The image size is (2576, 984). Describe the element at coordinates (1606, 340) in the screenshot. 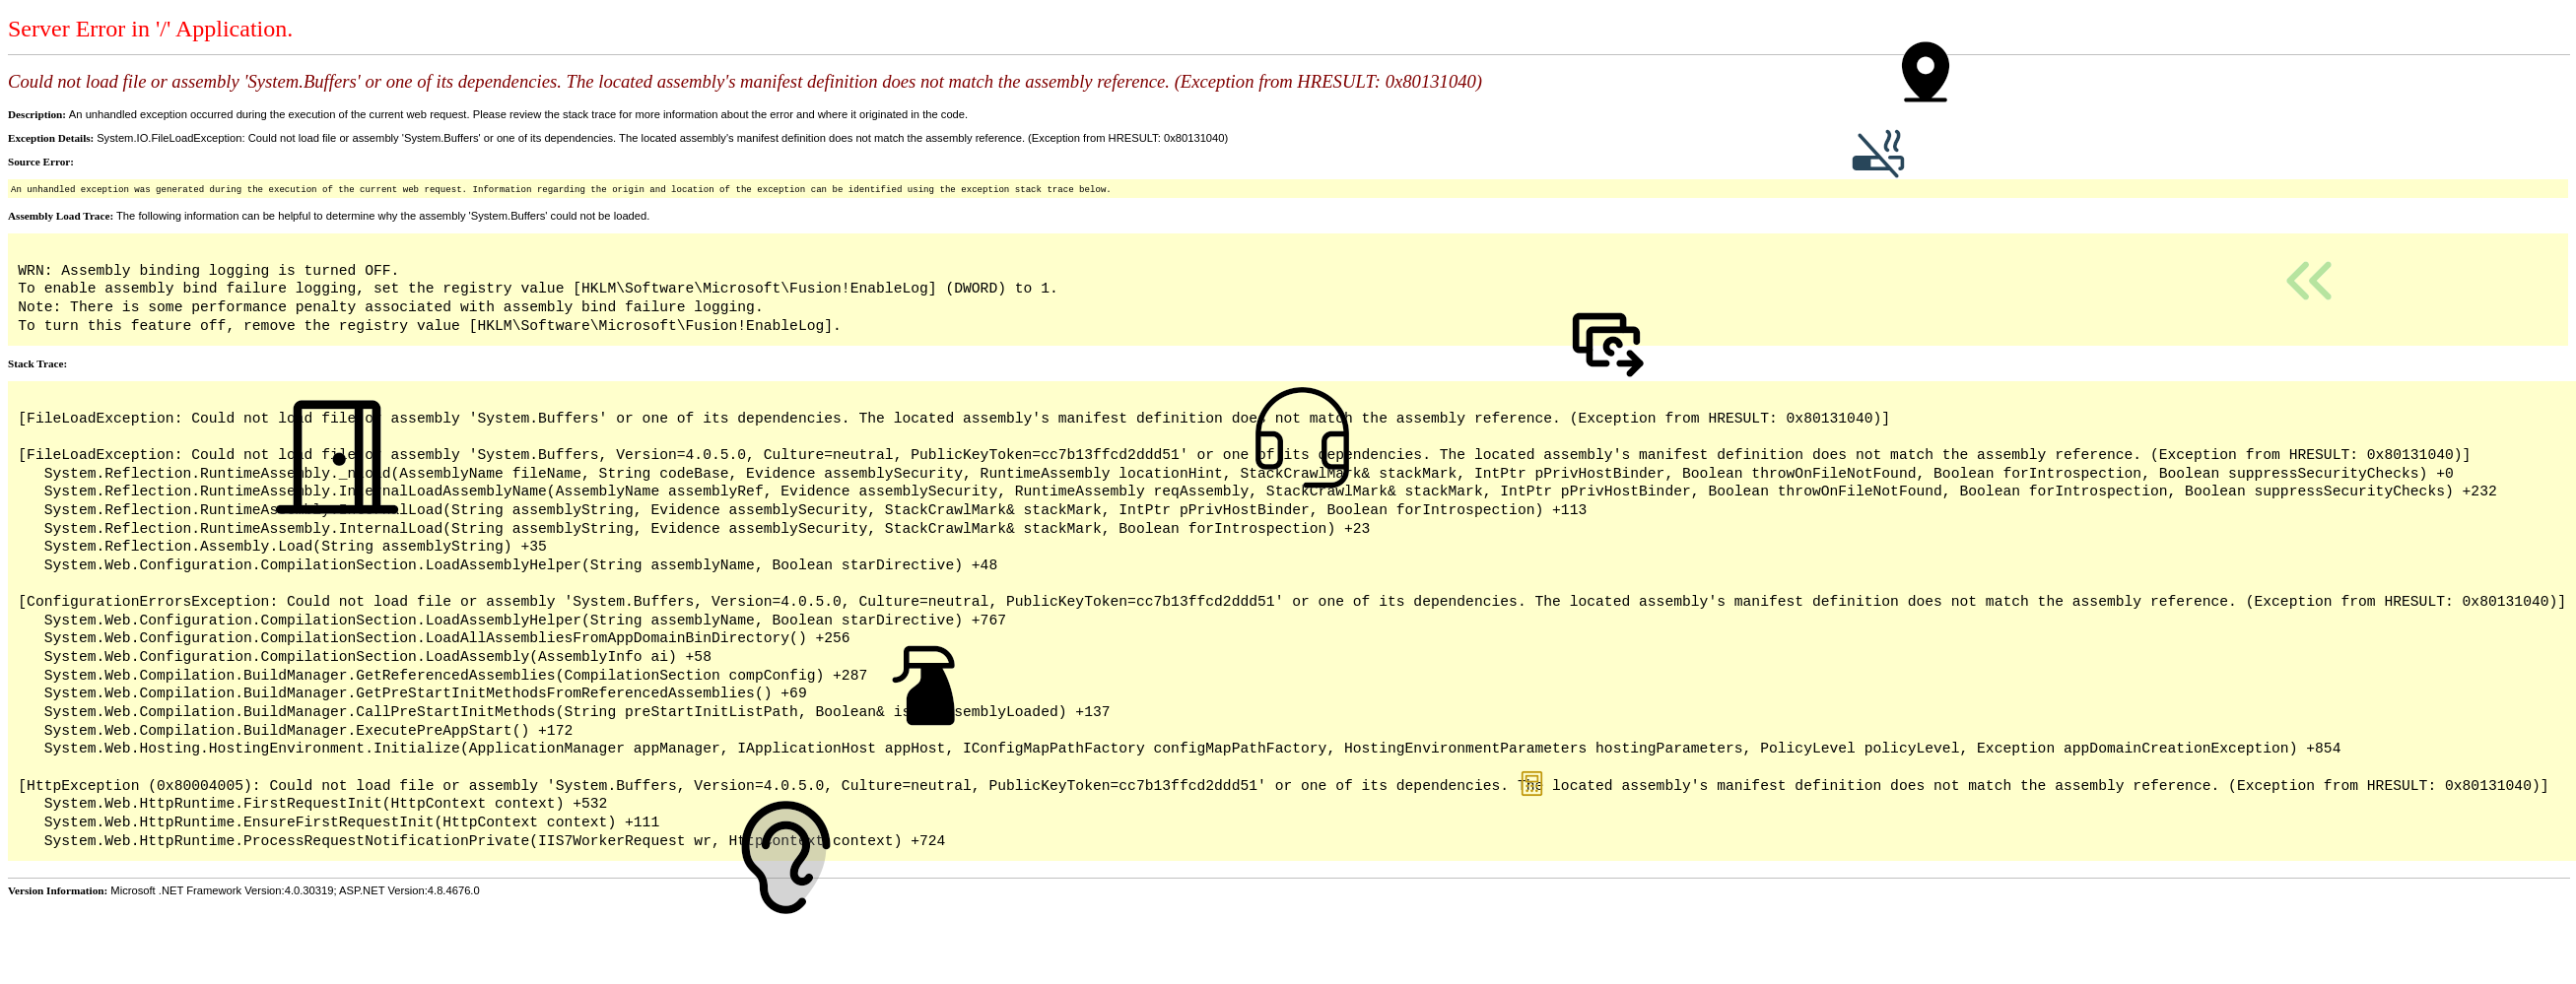

I see `transfer funds between accounts` at that location.